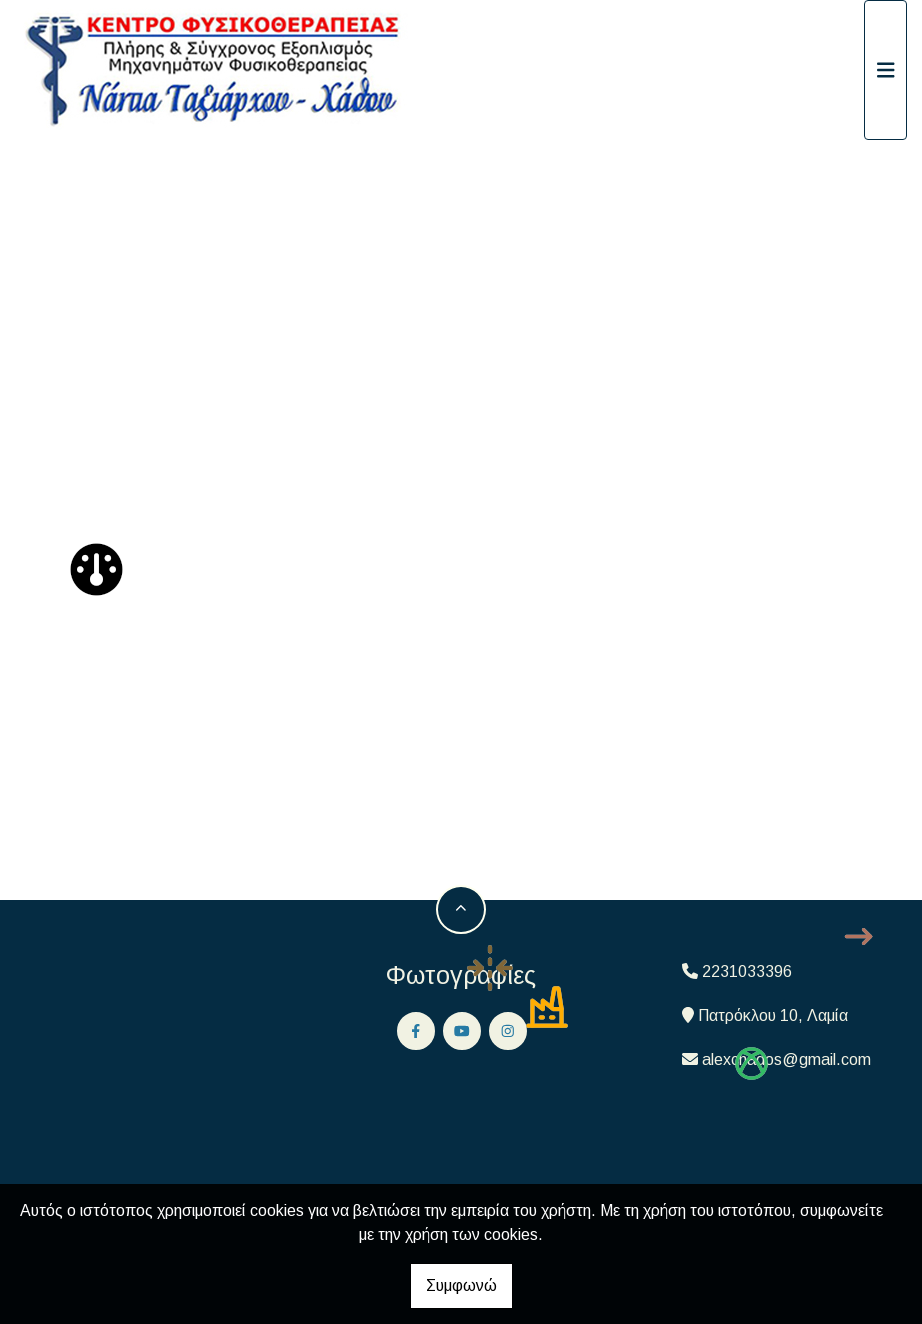 Image resolution: width=922 pixels, height=1324 pixels. I want to click on access factory or manufacturing settings, so click(547, 1007).